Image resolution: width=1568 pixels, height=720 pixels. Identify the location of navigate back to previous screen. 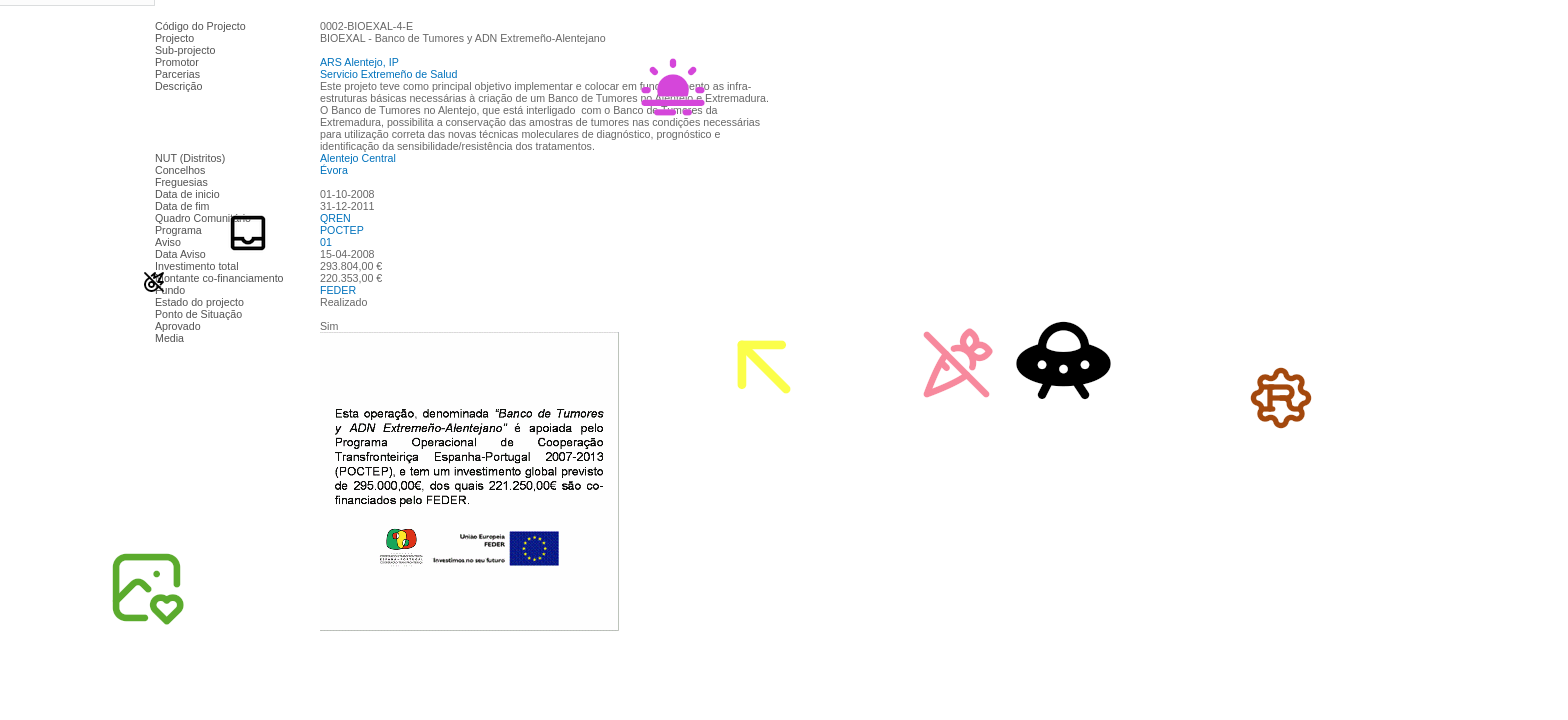
(764, 367).